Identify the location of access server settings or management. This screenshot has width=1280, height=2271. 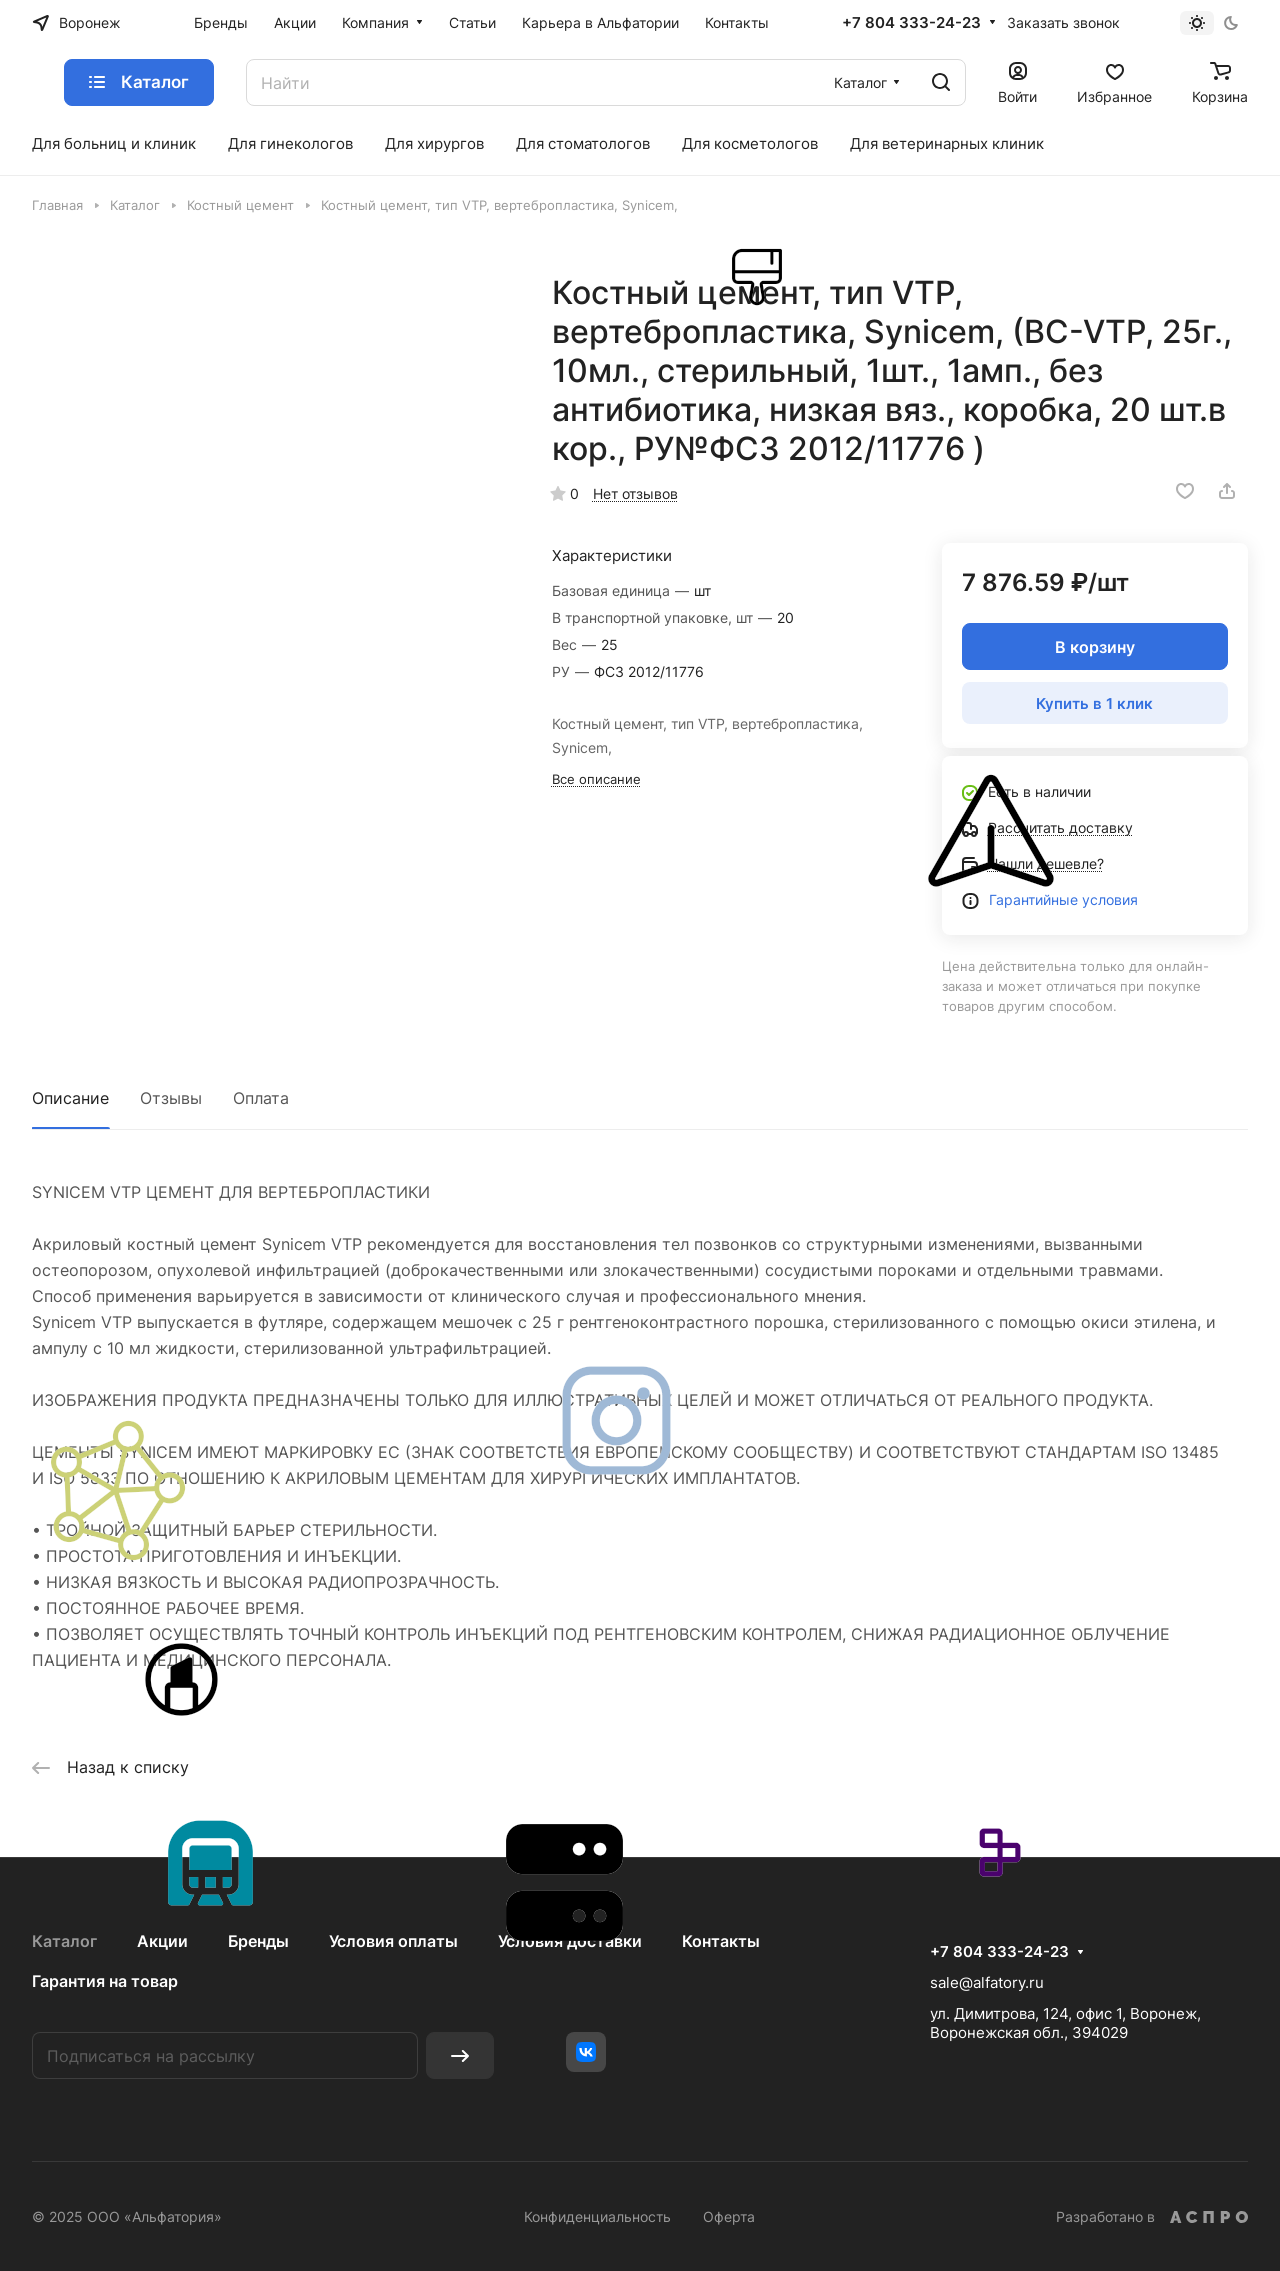
(564, 1882).